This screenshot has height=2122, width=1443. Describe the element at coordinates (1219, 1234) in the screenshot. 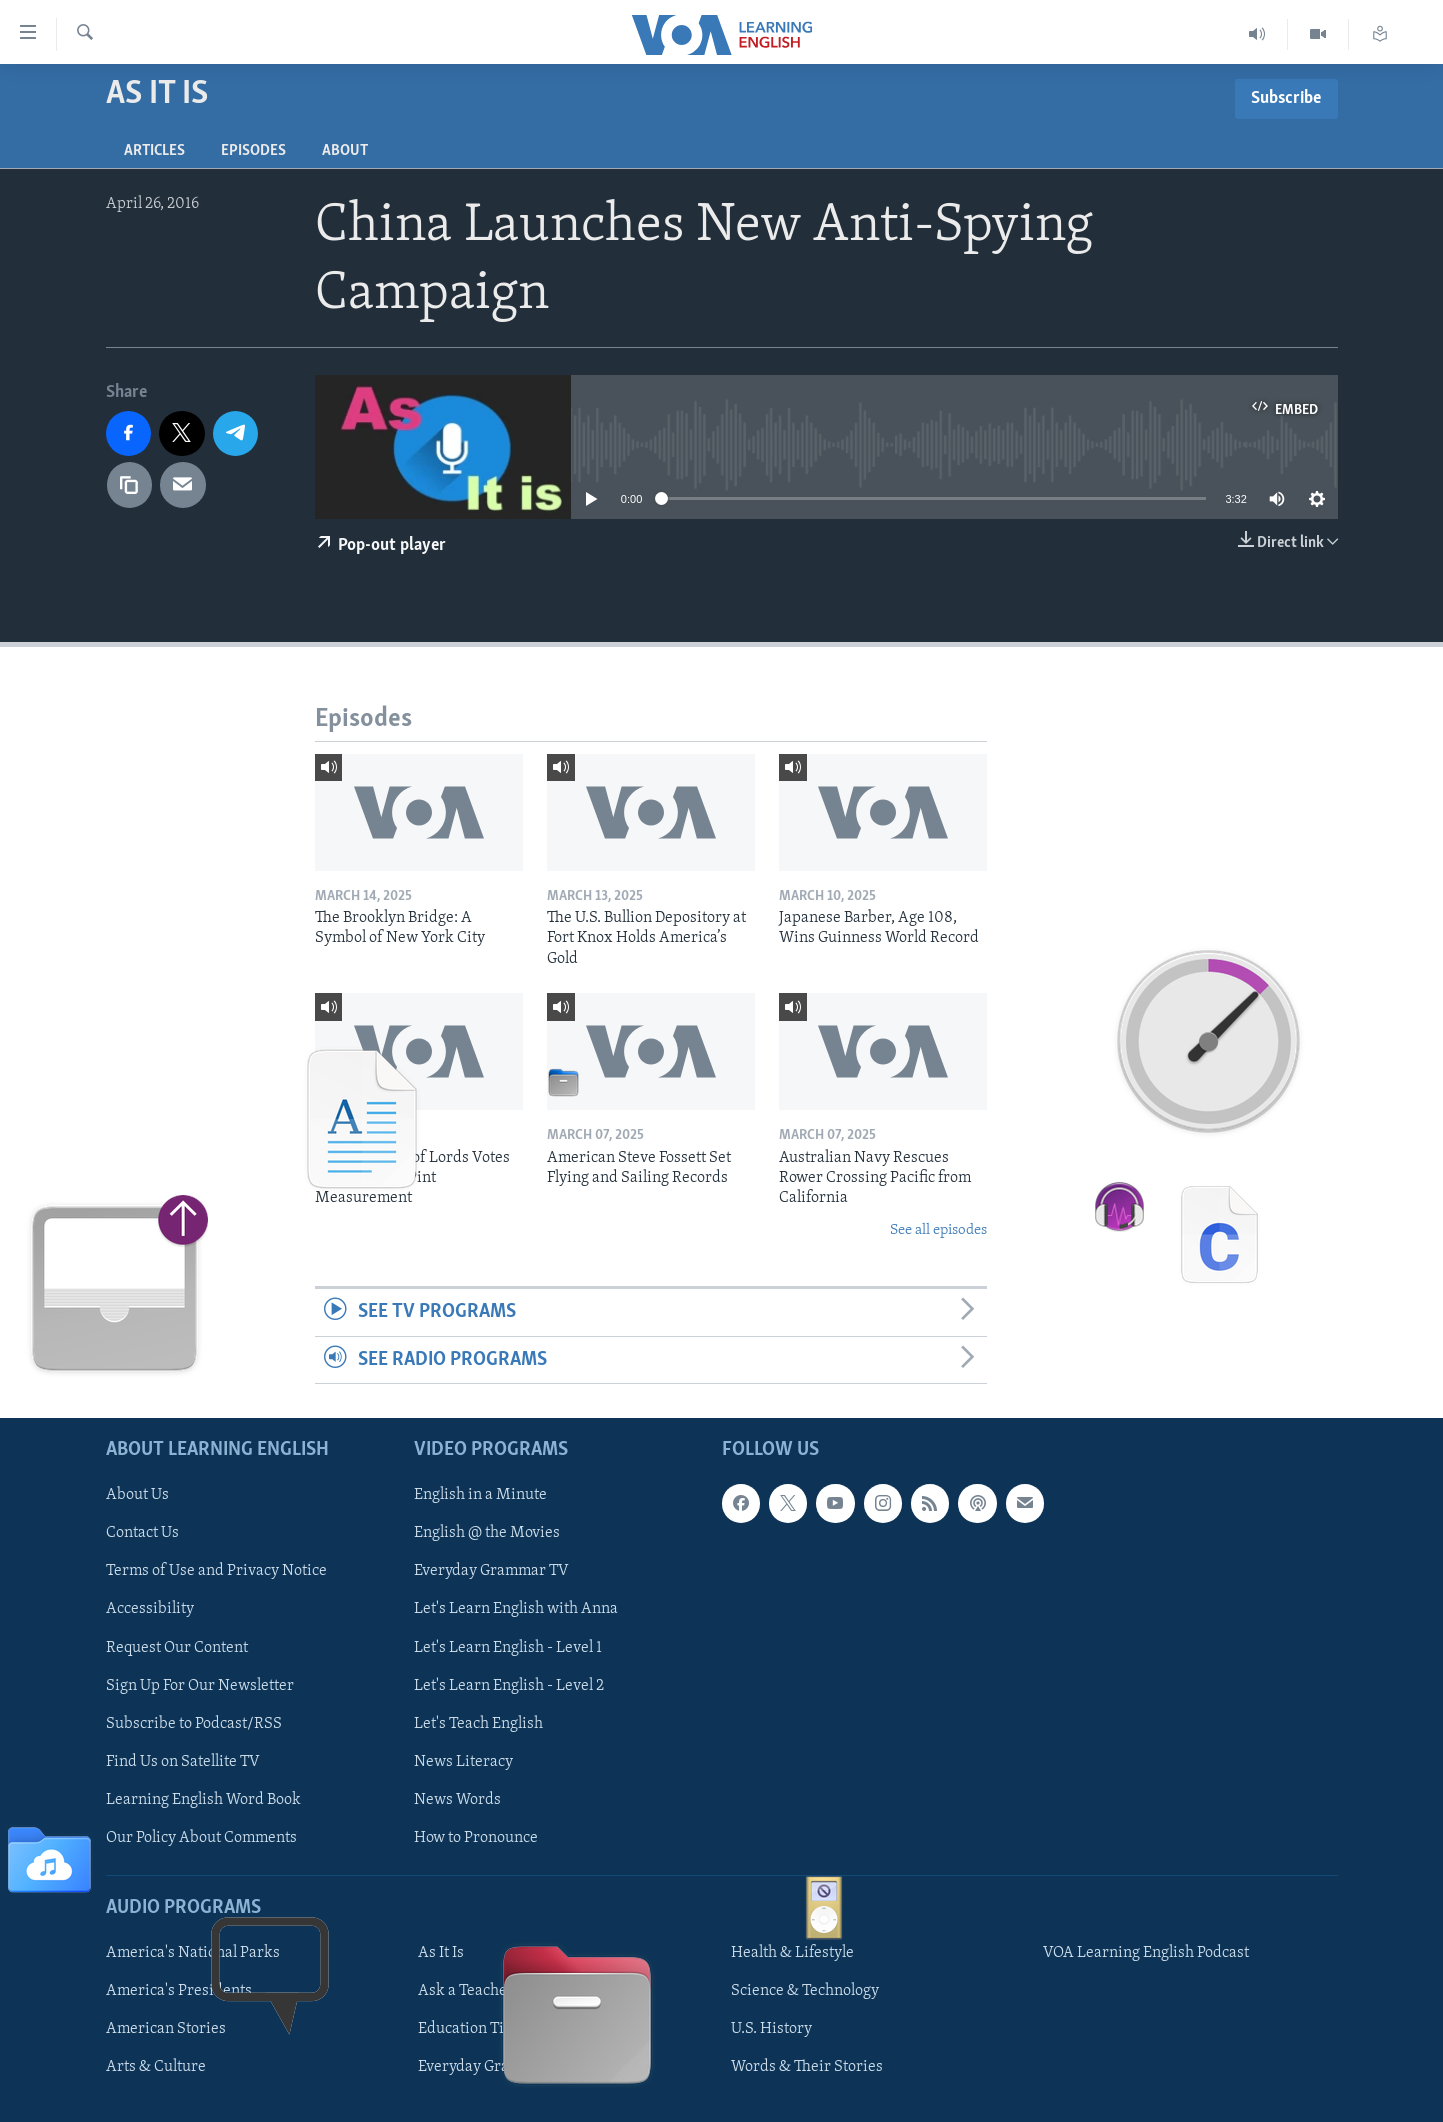

I see `a C programming language source file` at that location.